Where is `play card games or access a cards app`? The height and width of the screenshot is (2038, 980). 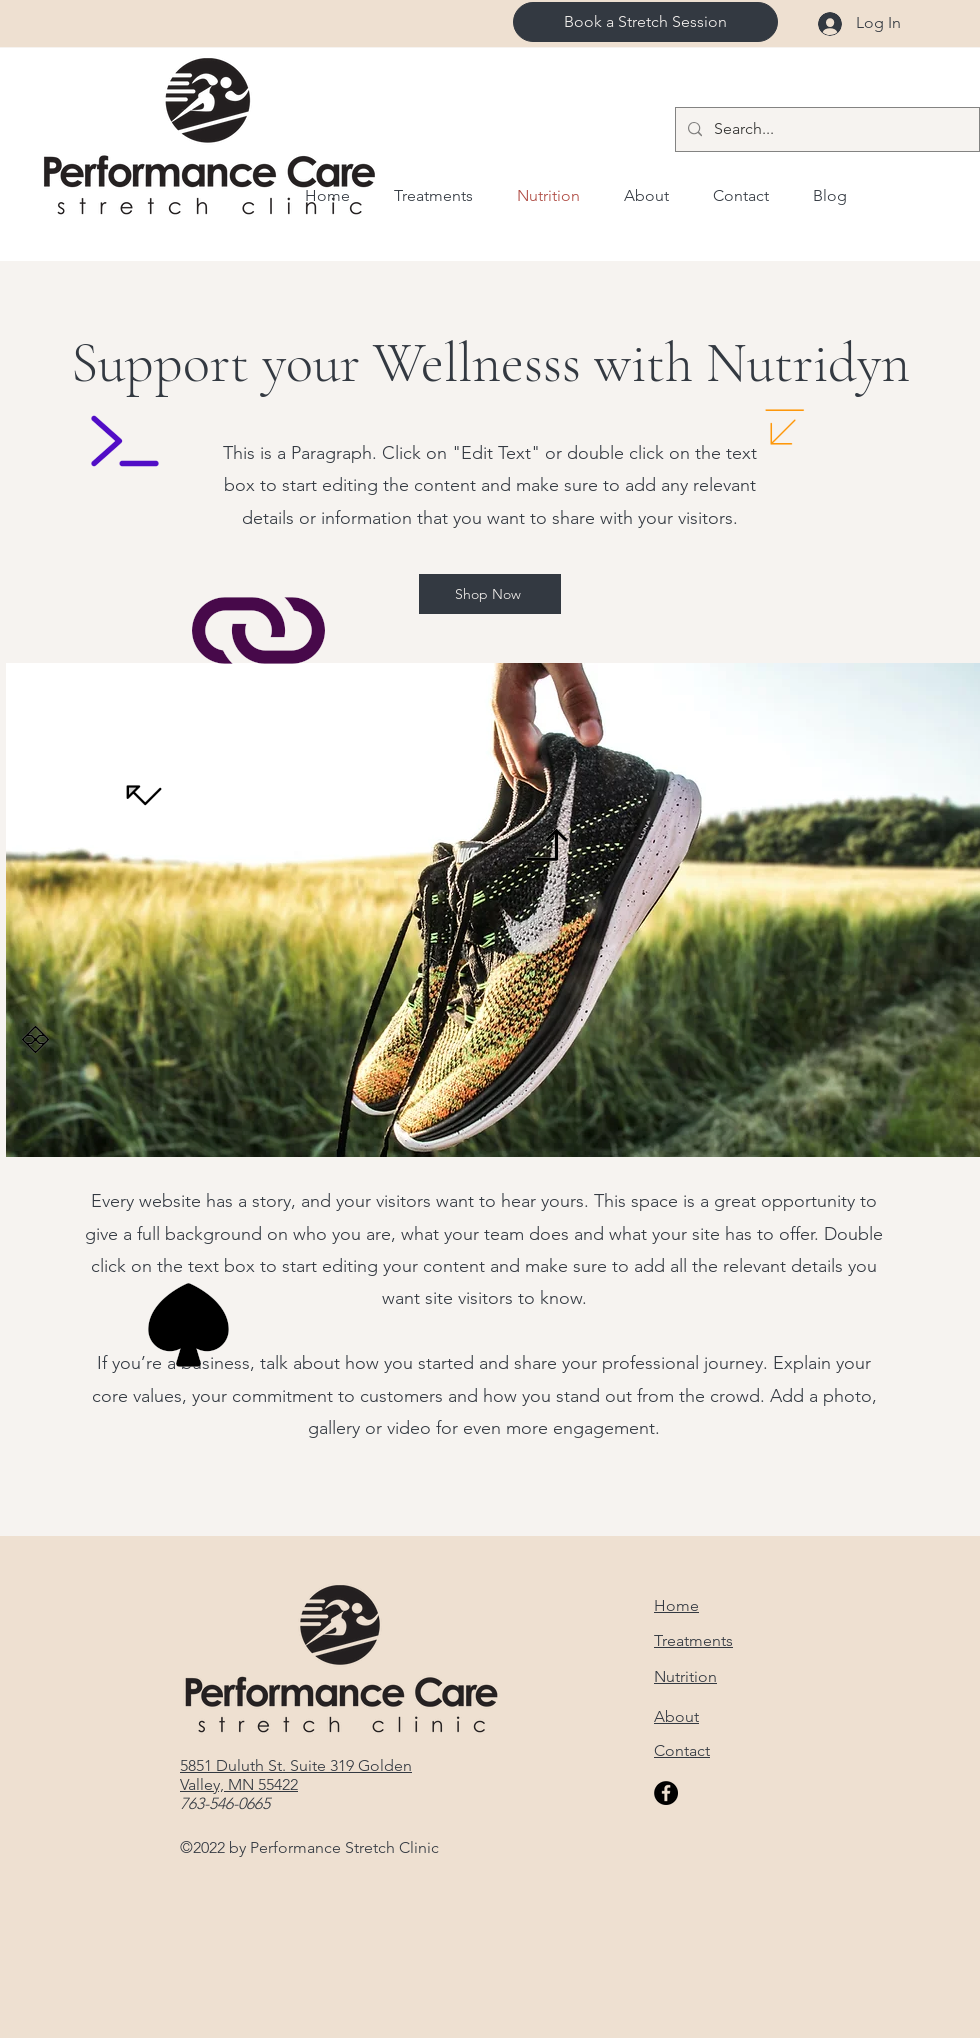
play card games or access a cards app is located at coordinates (188, 1326).